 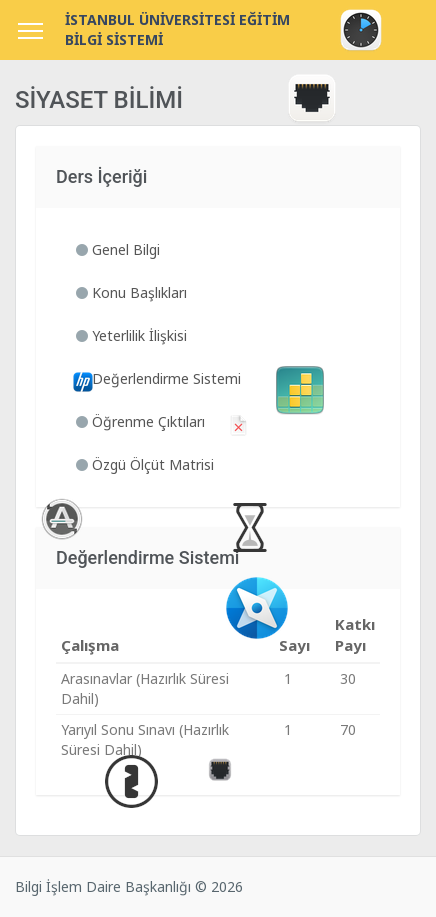 I want to click on access screen time settings, so click(x=251, y=527).